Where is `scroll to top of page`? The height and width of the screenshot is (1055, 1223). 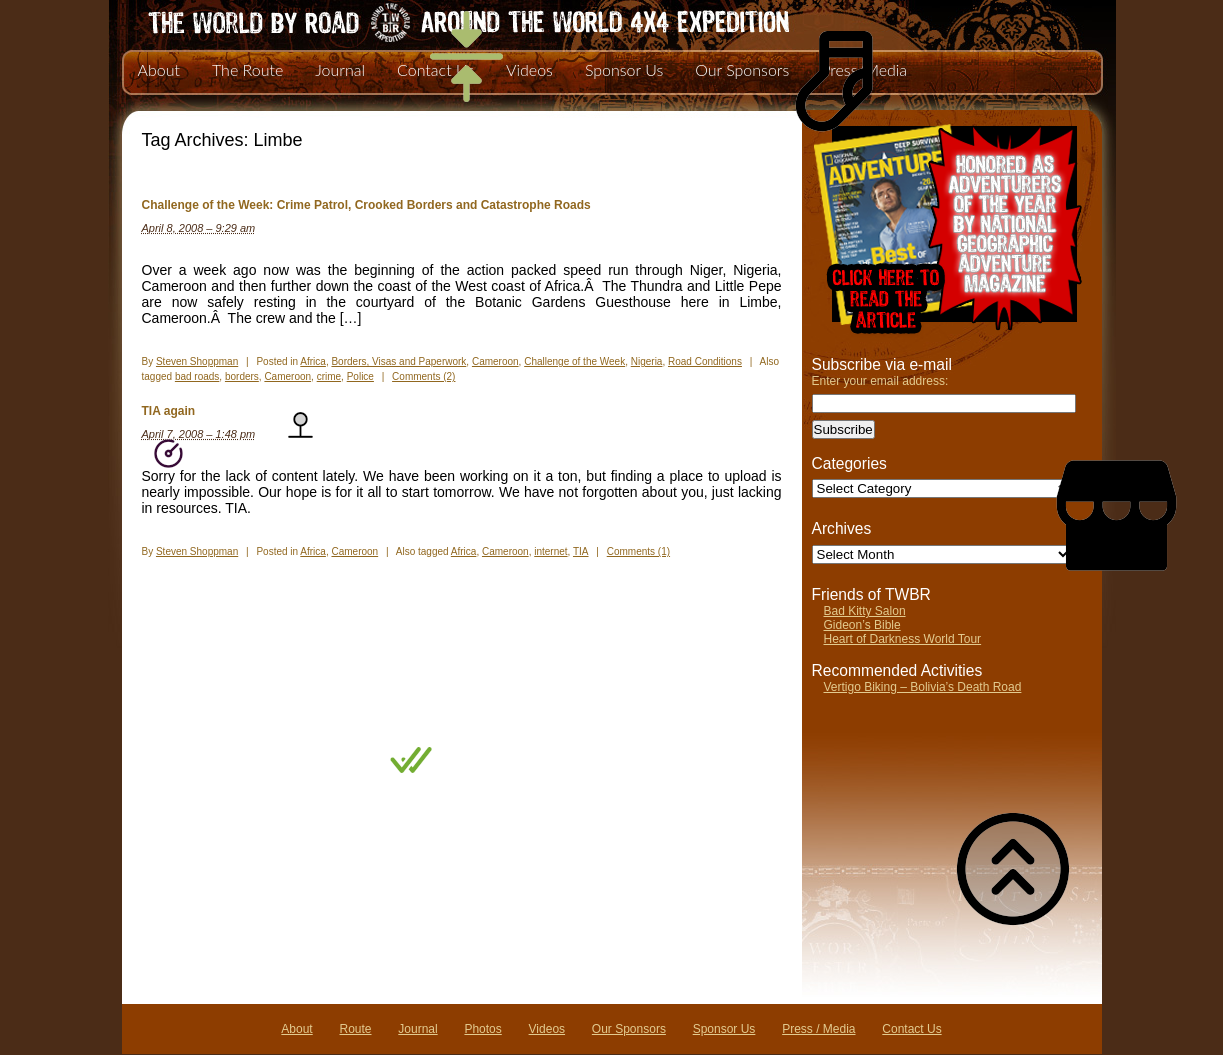
scroll to top of page is located at coordinates (1013, 869).